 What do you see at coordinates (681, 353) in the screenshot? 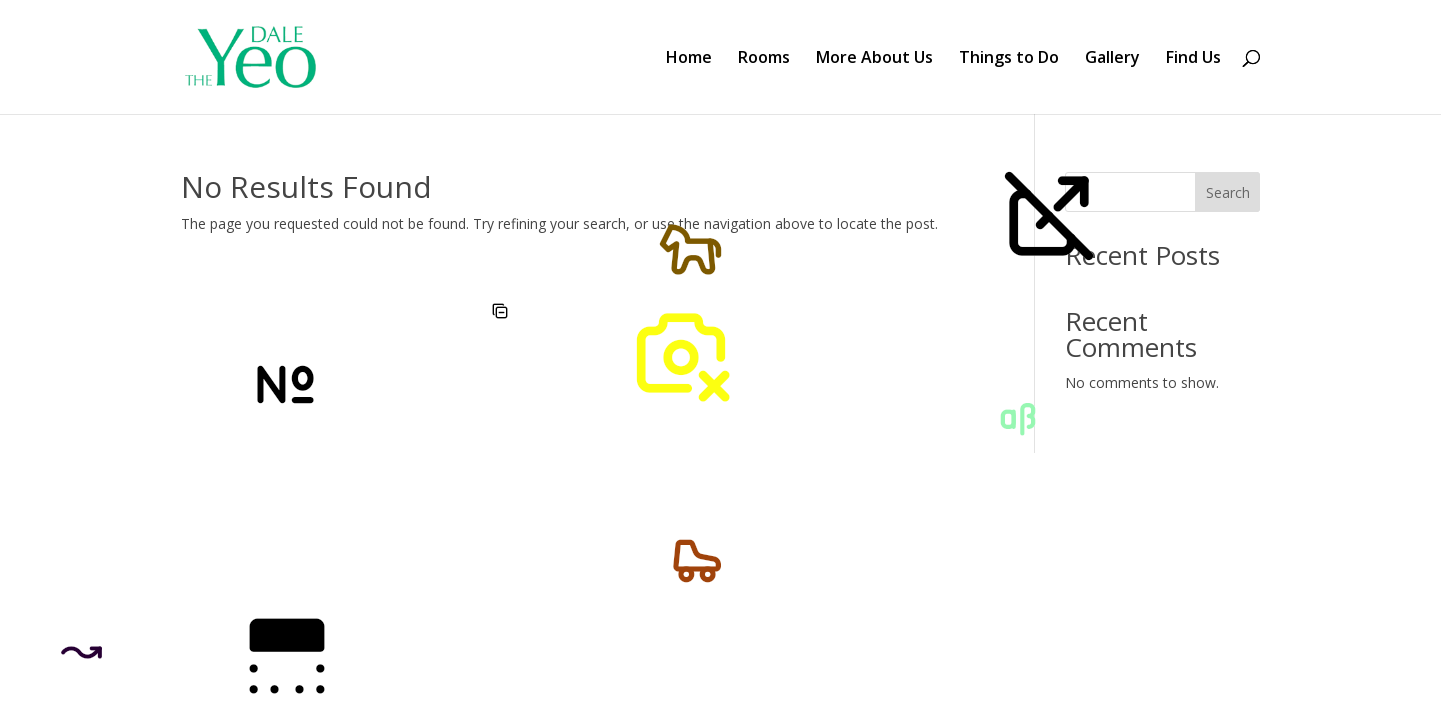
I see `disable camera access` at bounding box center [681, 353].